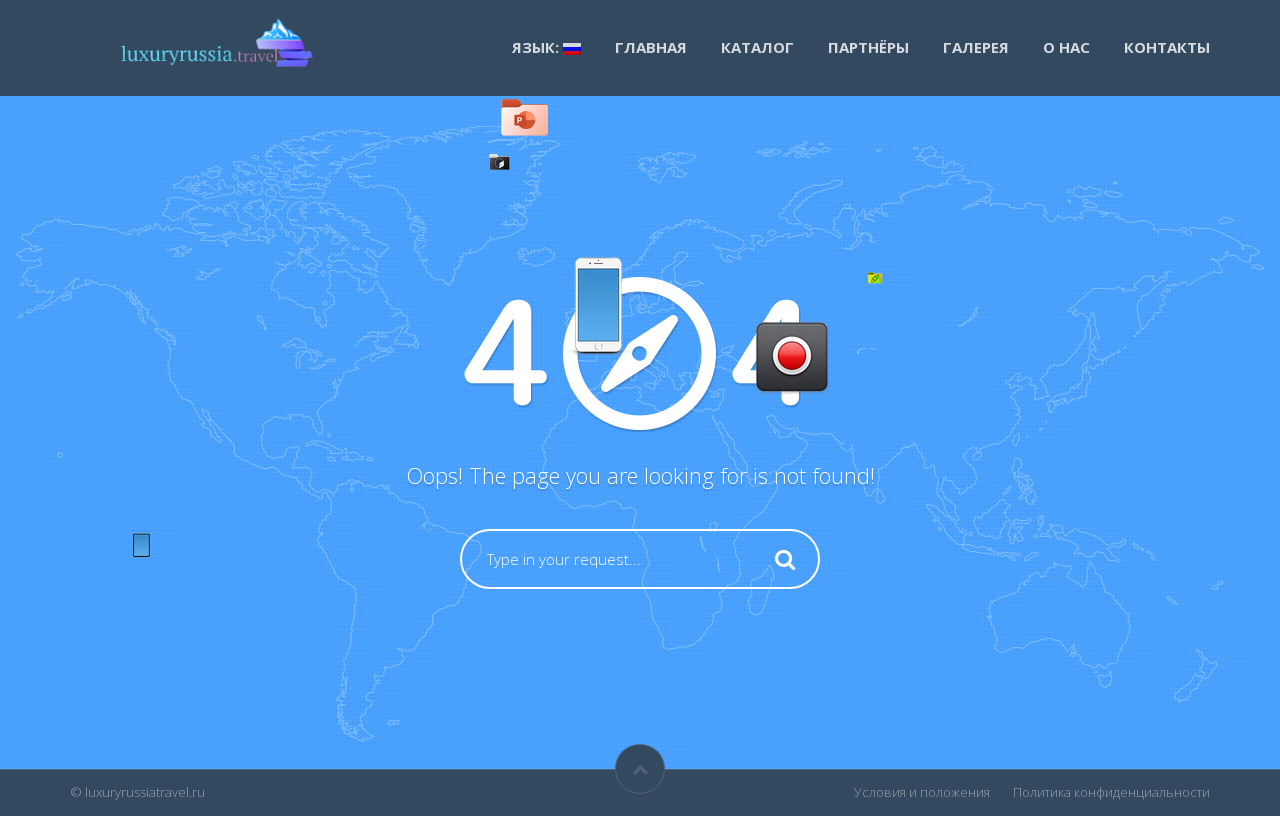  What do you see at coordinates (141, 545) in the screenshot?
I see `iPad Air device in connected devices list` at bounding box center [141, 545].